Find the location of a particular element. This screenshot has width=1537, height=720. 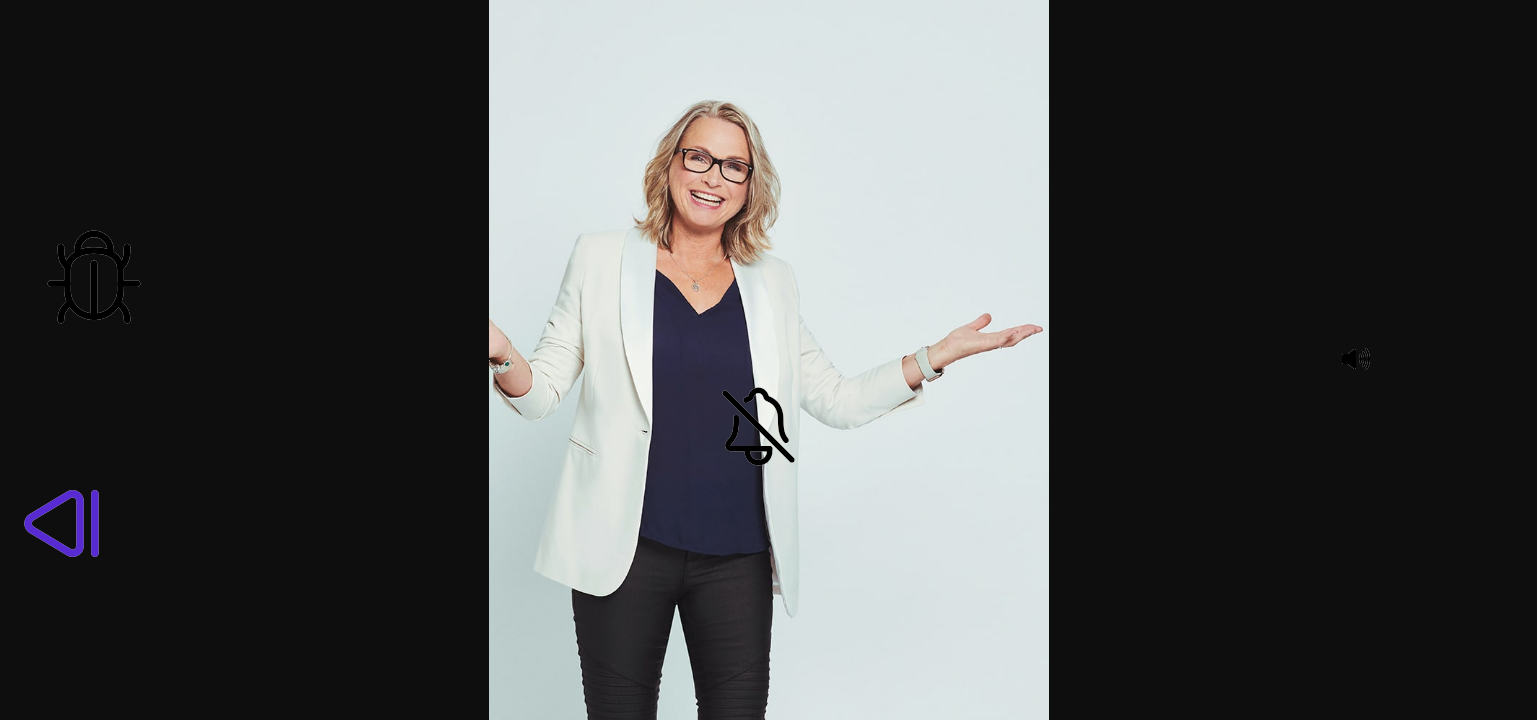

skip to previous track or beginning is located at coordinates (61, 523).